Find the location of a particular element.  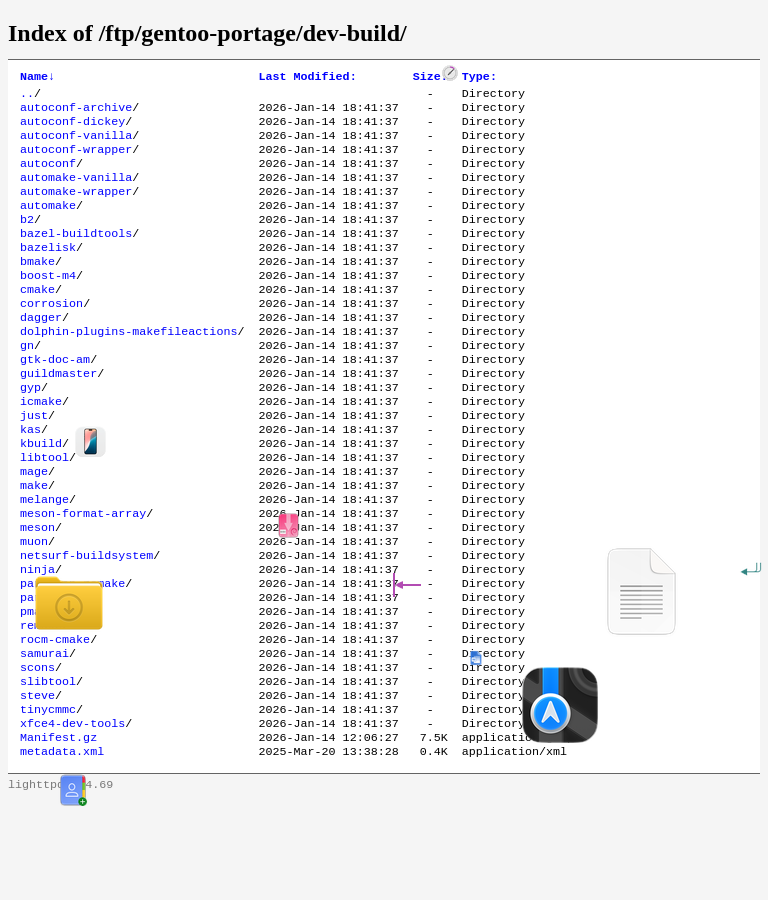

mirror your iPhone screen to your Mac is located at coordinates (90, 441).